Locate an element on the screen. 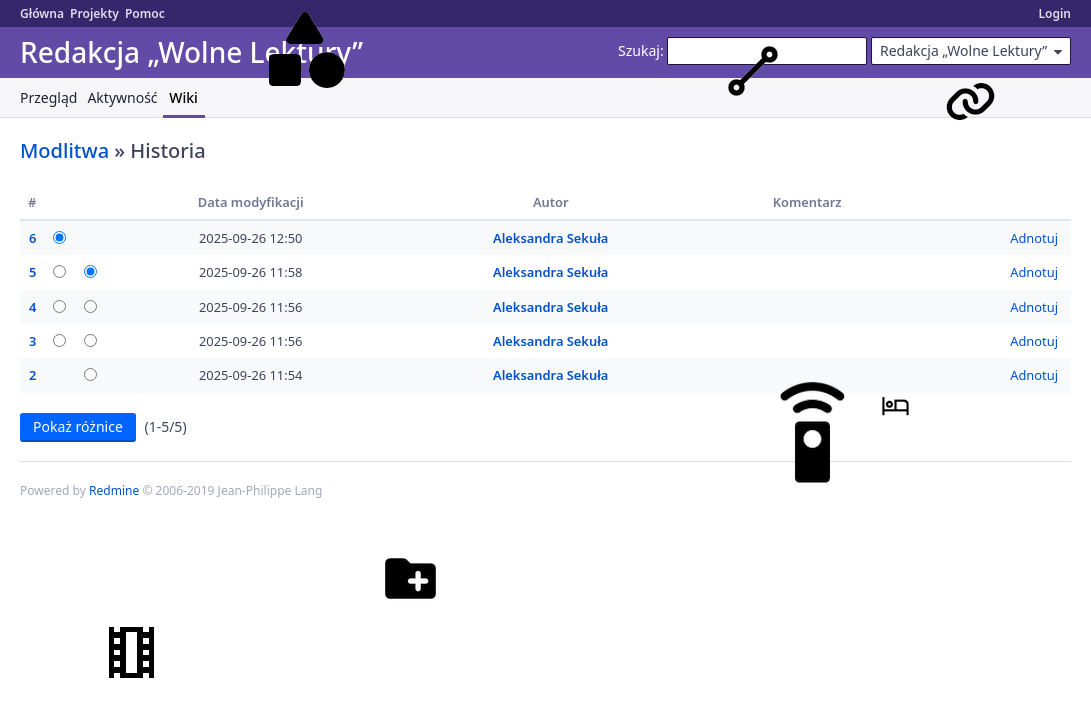 This screenshot has height=720, width=1091. copy or share a link is located at coordinates (970, 101).